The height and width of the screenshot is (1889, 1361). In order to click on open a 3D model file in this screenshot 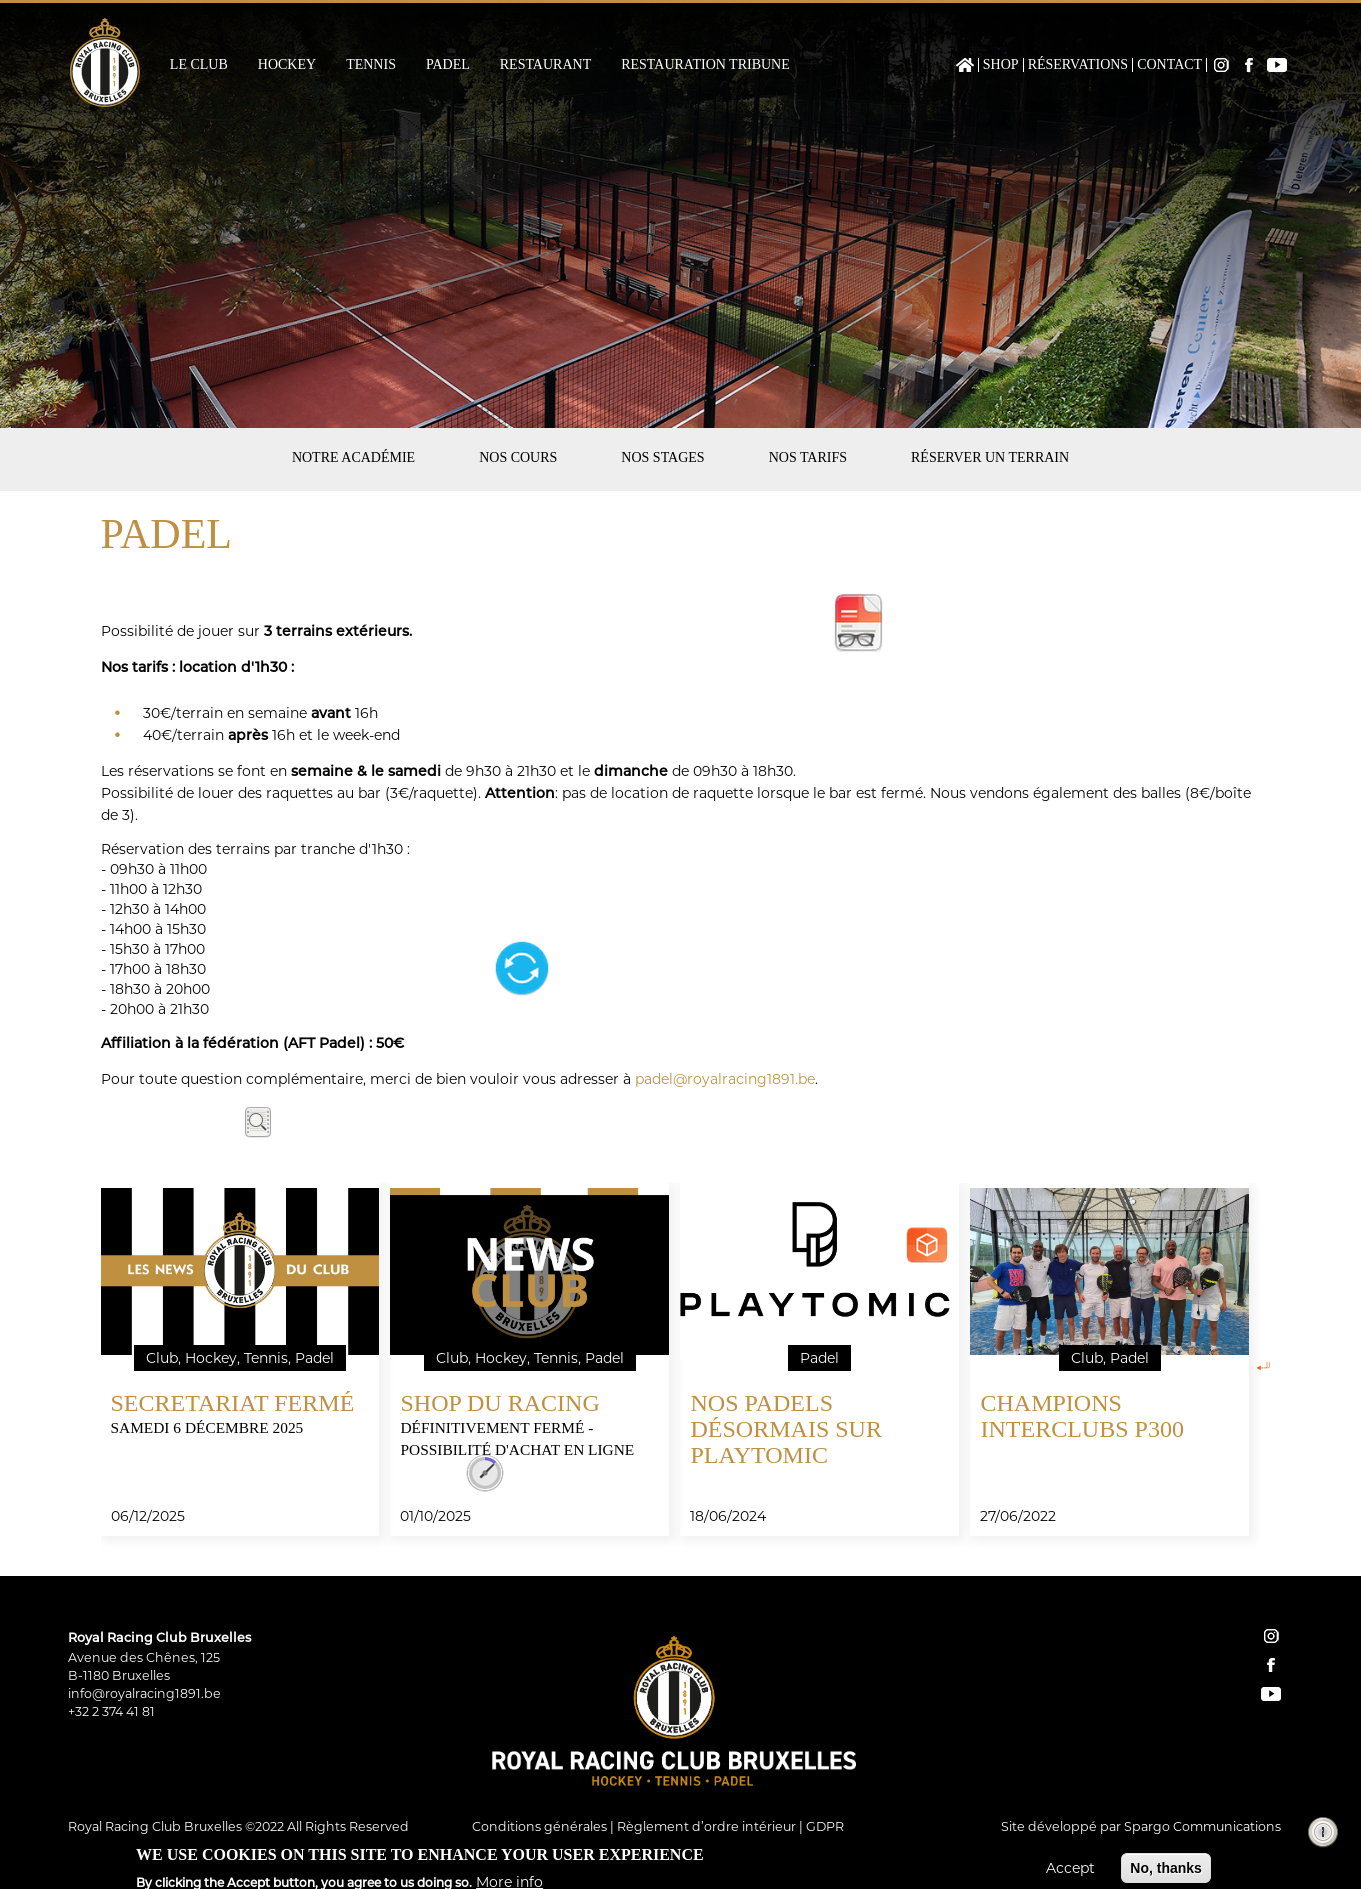, I will do `click(927, 1244)`.